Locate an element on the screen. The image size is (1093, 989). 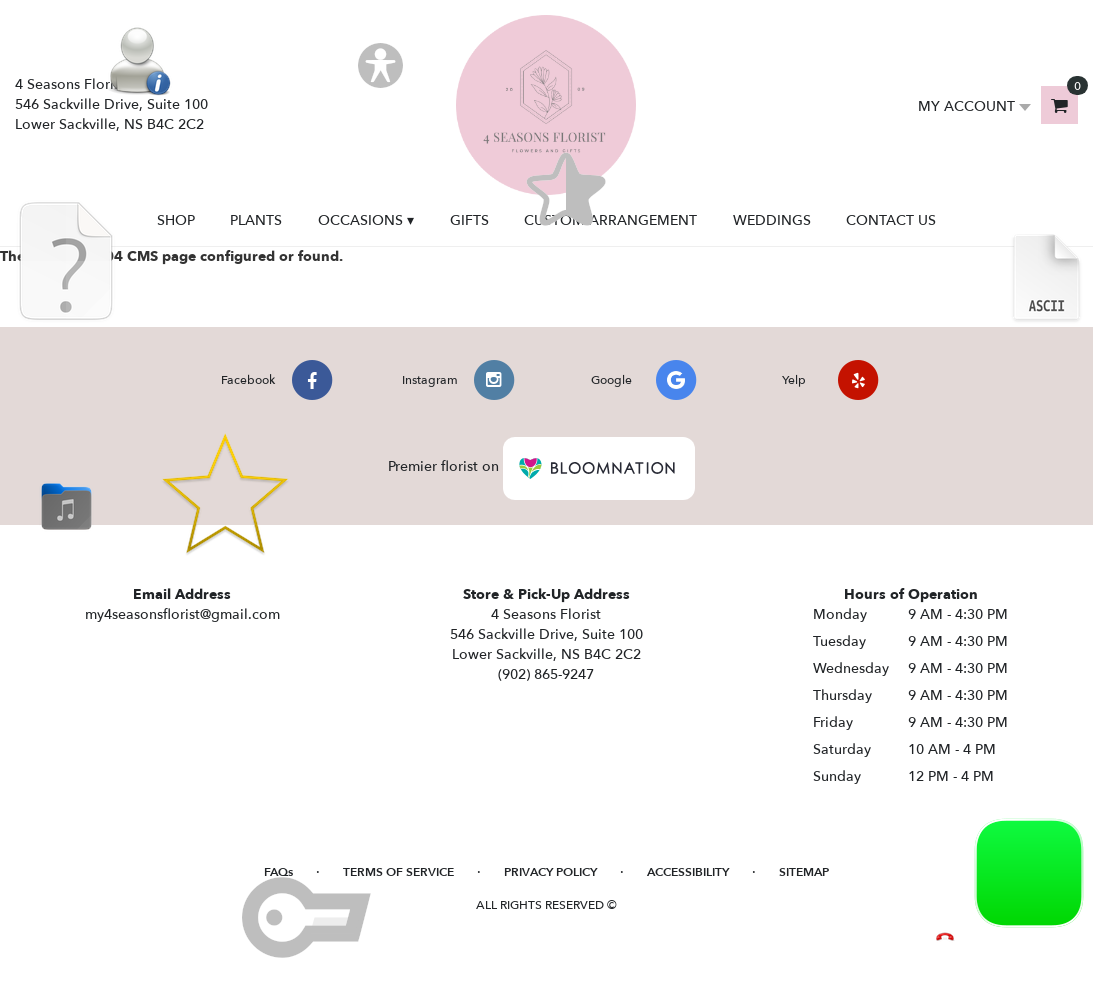
unknown or unrecognized file type is located at coordinates (66, 261).